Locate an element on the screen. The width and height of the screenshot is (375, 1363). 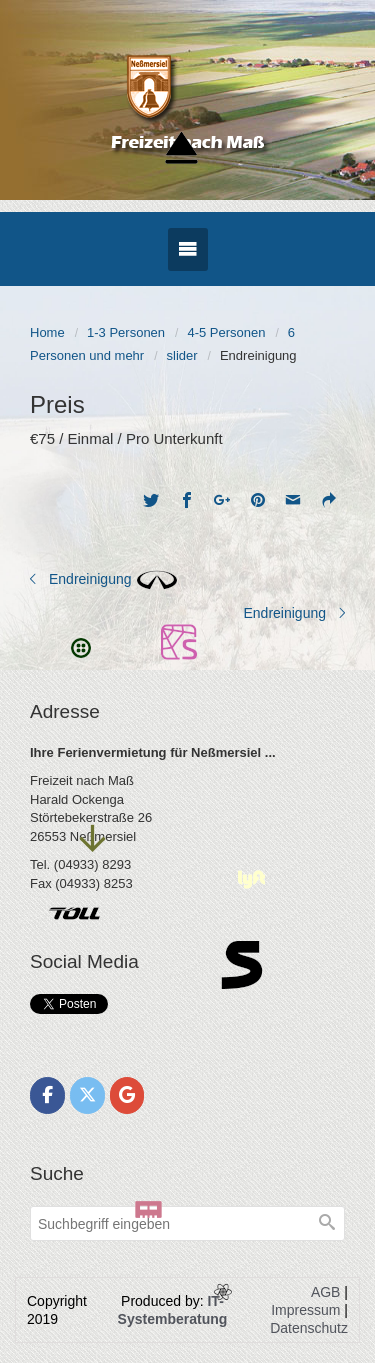
visit the Spyderide website or app is located at coordinates (179, 642).